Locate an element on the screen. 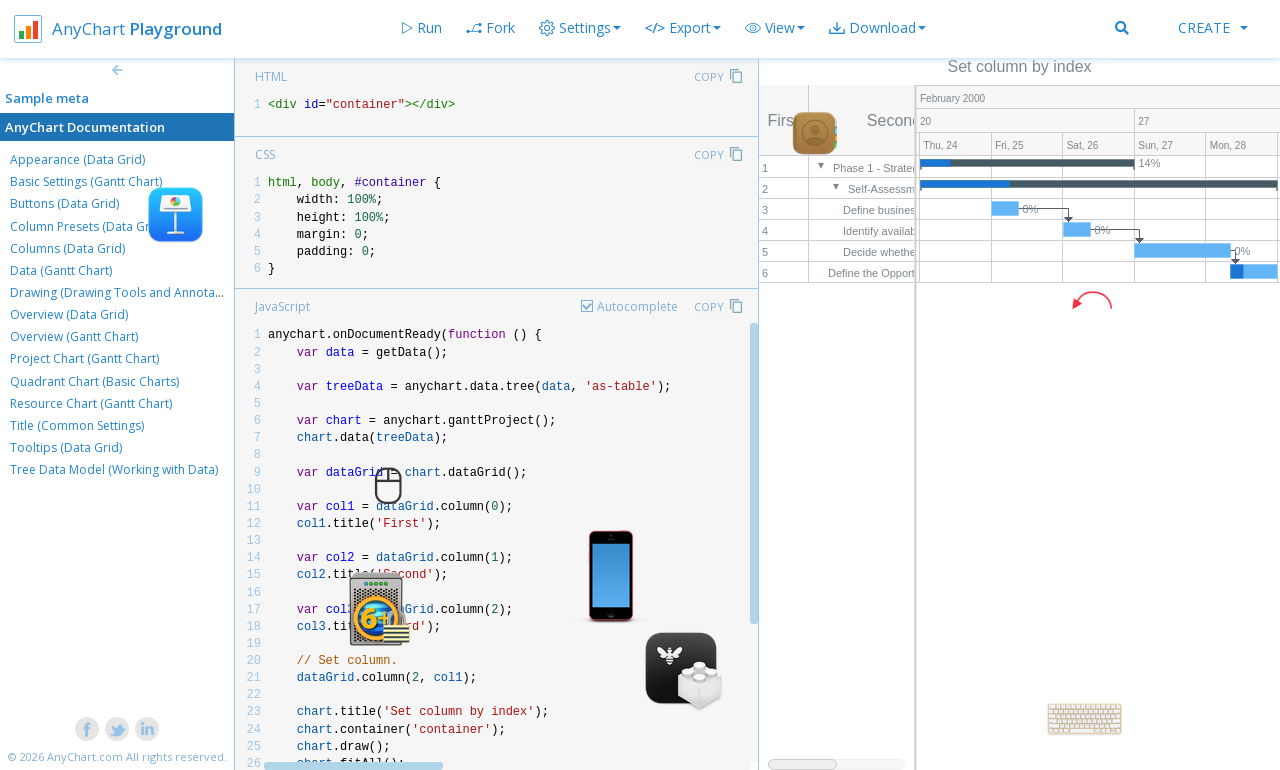 The image size is (1280, 770). locked RAID 6+ storage volume is located at coordinates (376, 609).